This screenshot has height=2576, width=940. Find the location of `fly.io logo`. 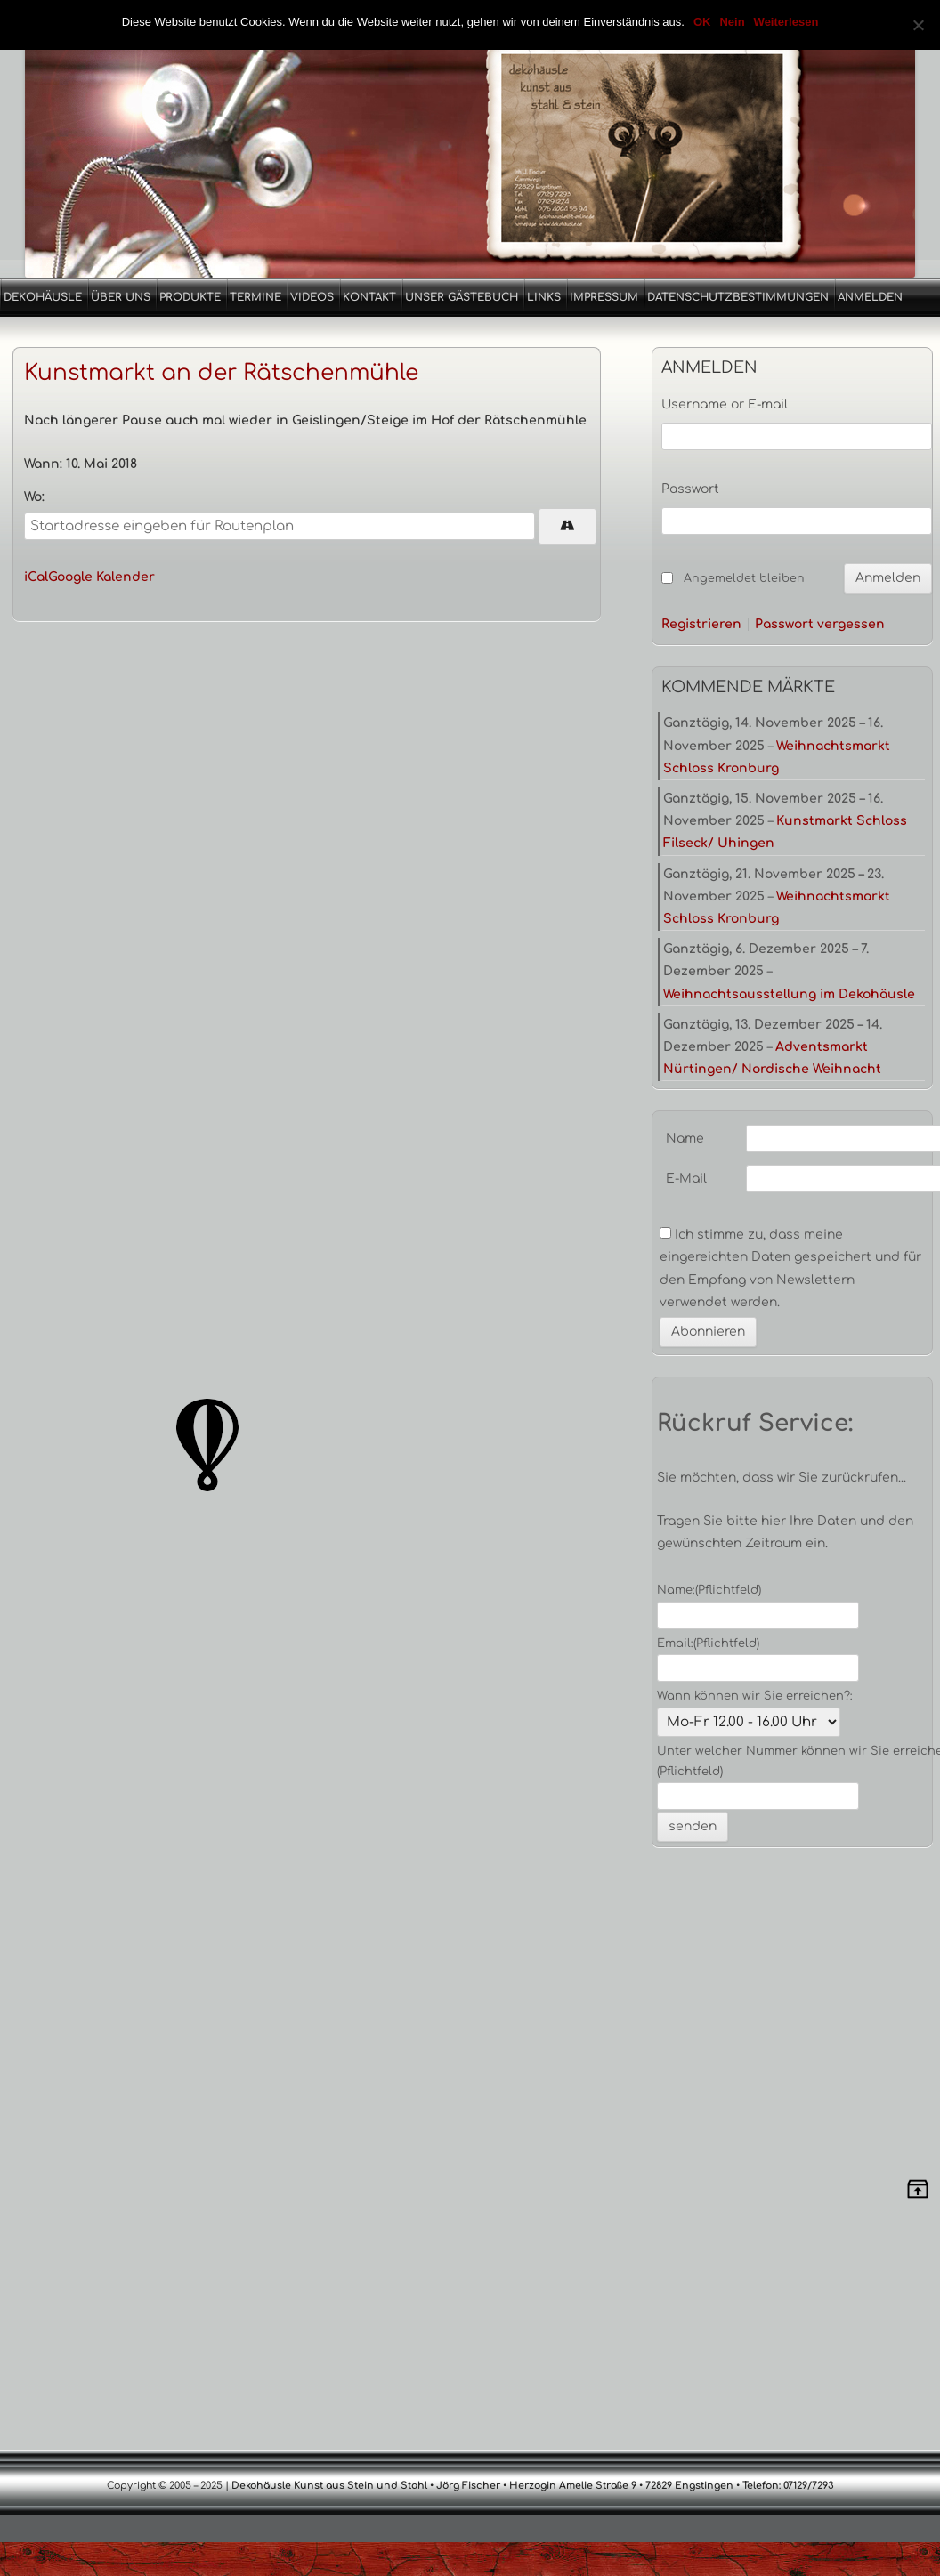

fly.io logo is located at coordinates (207, 1445).